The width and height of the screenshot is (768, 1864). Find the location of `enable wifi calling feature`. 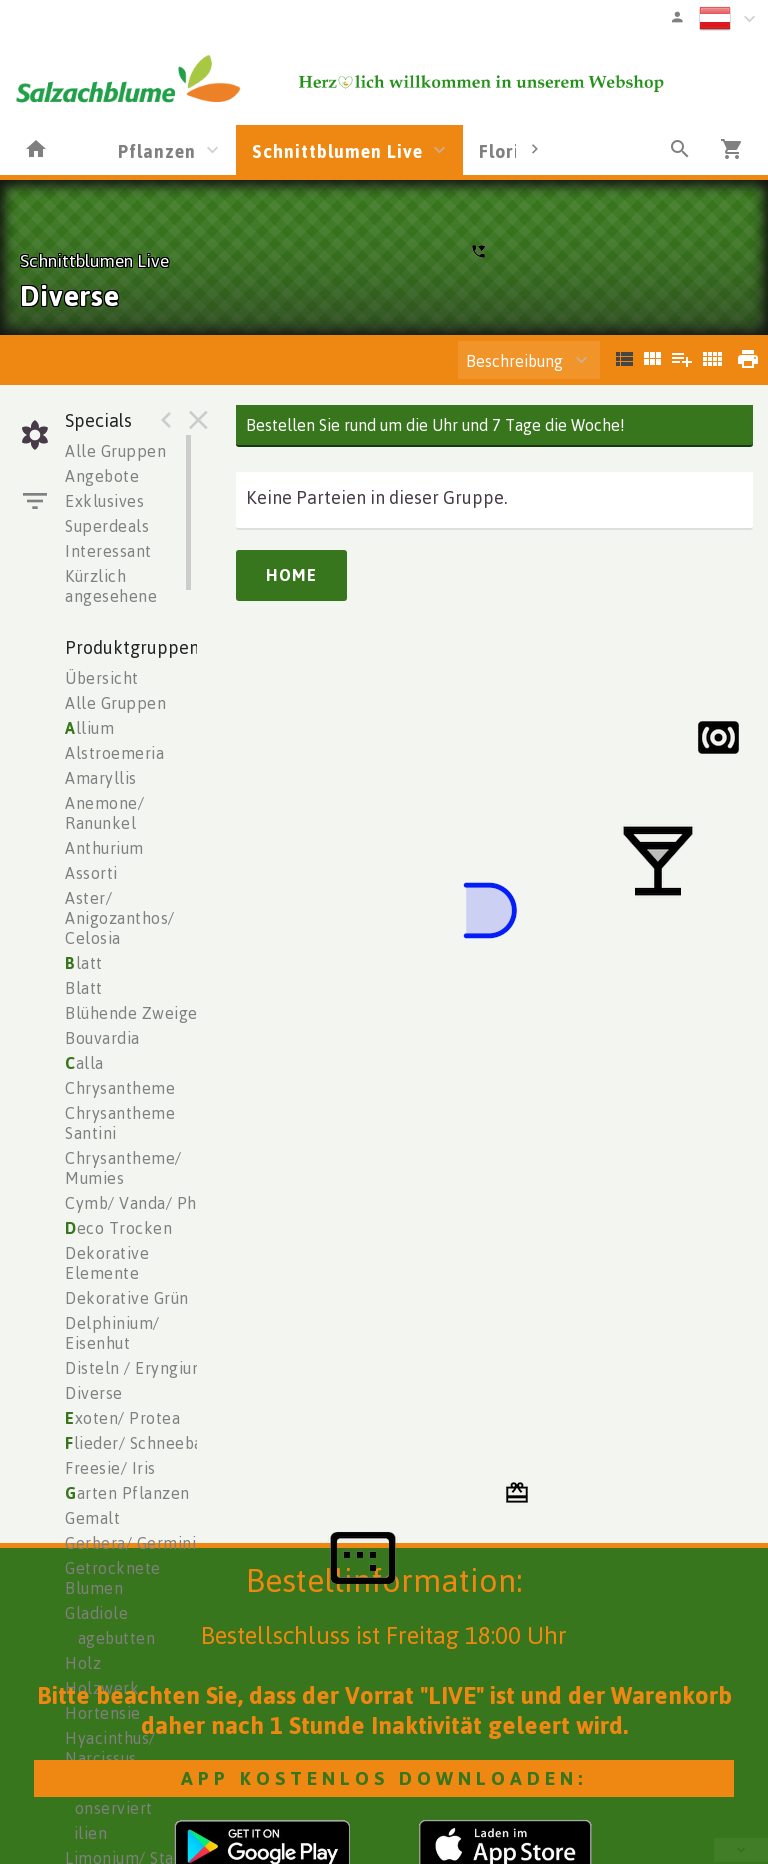

enable wifi calling feature is located at coordinates (478, 251).